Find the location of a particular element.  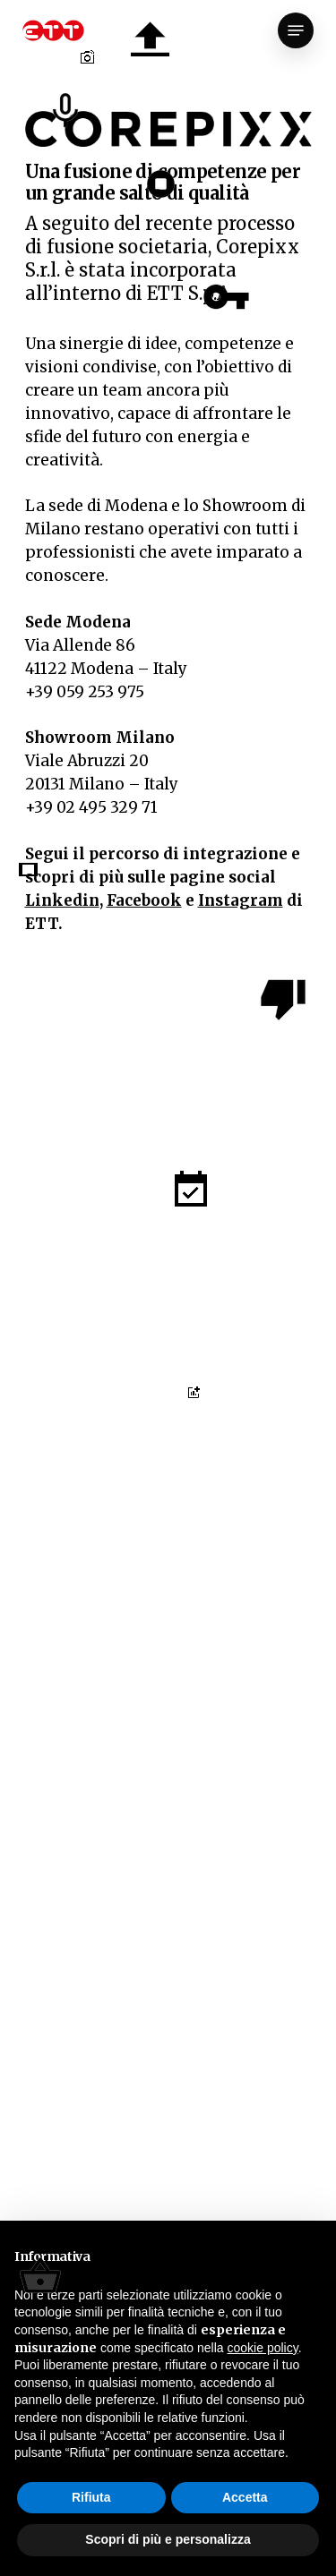

upload a file or document is located at coordinates (150, 37).